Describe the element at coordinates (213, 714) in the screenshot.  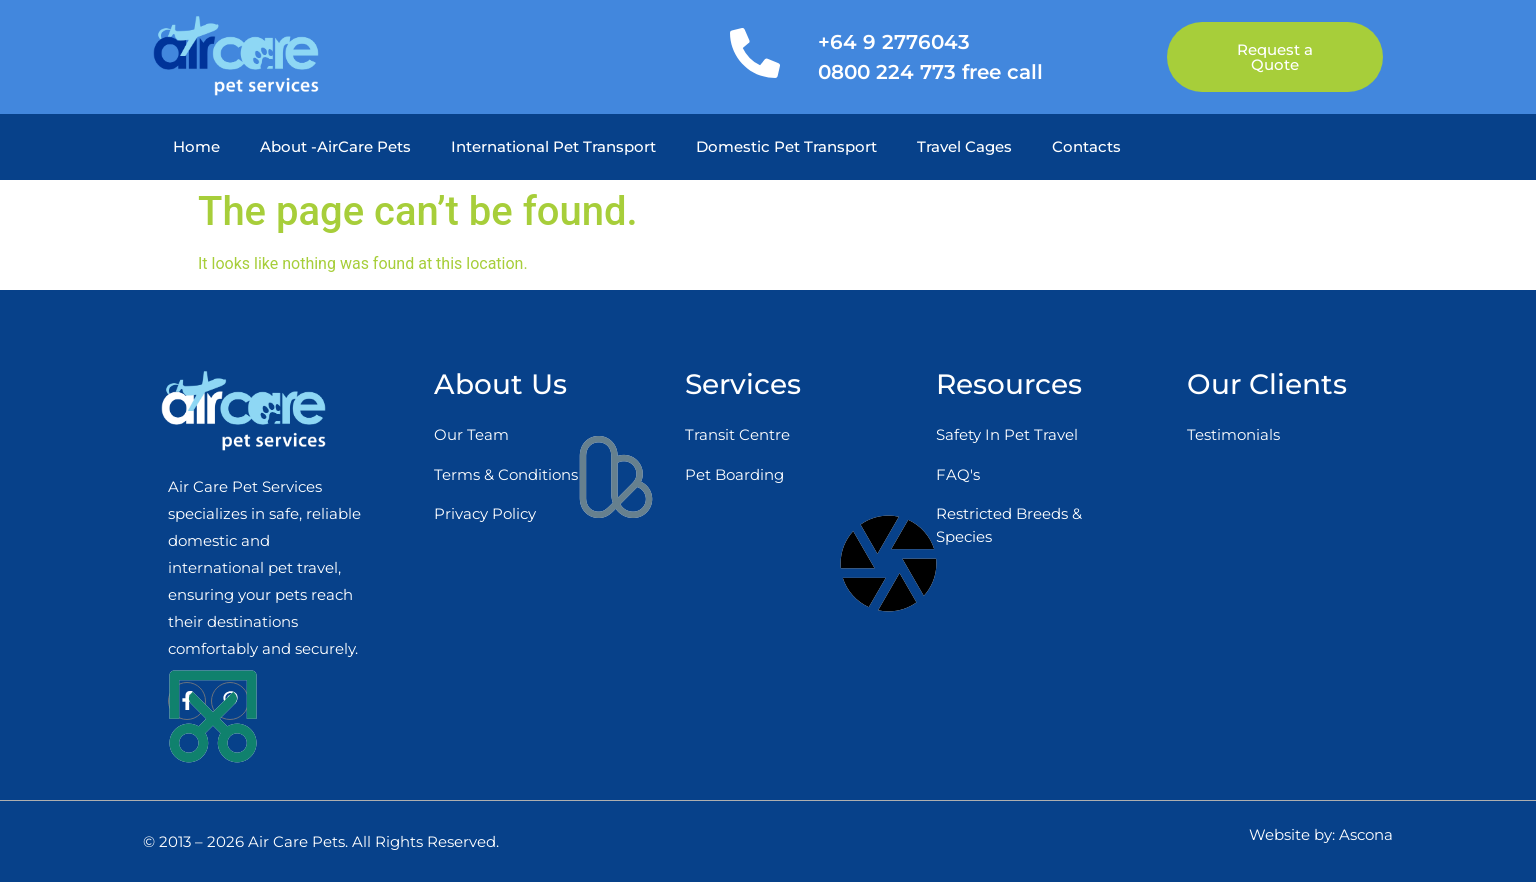
I see `capture a screenshot` at that location.